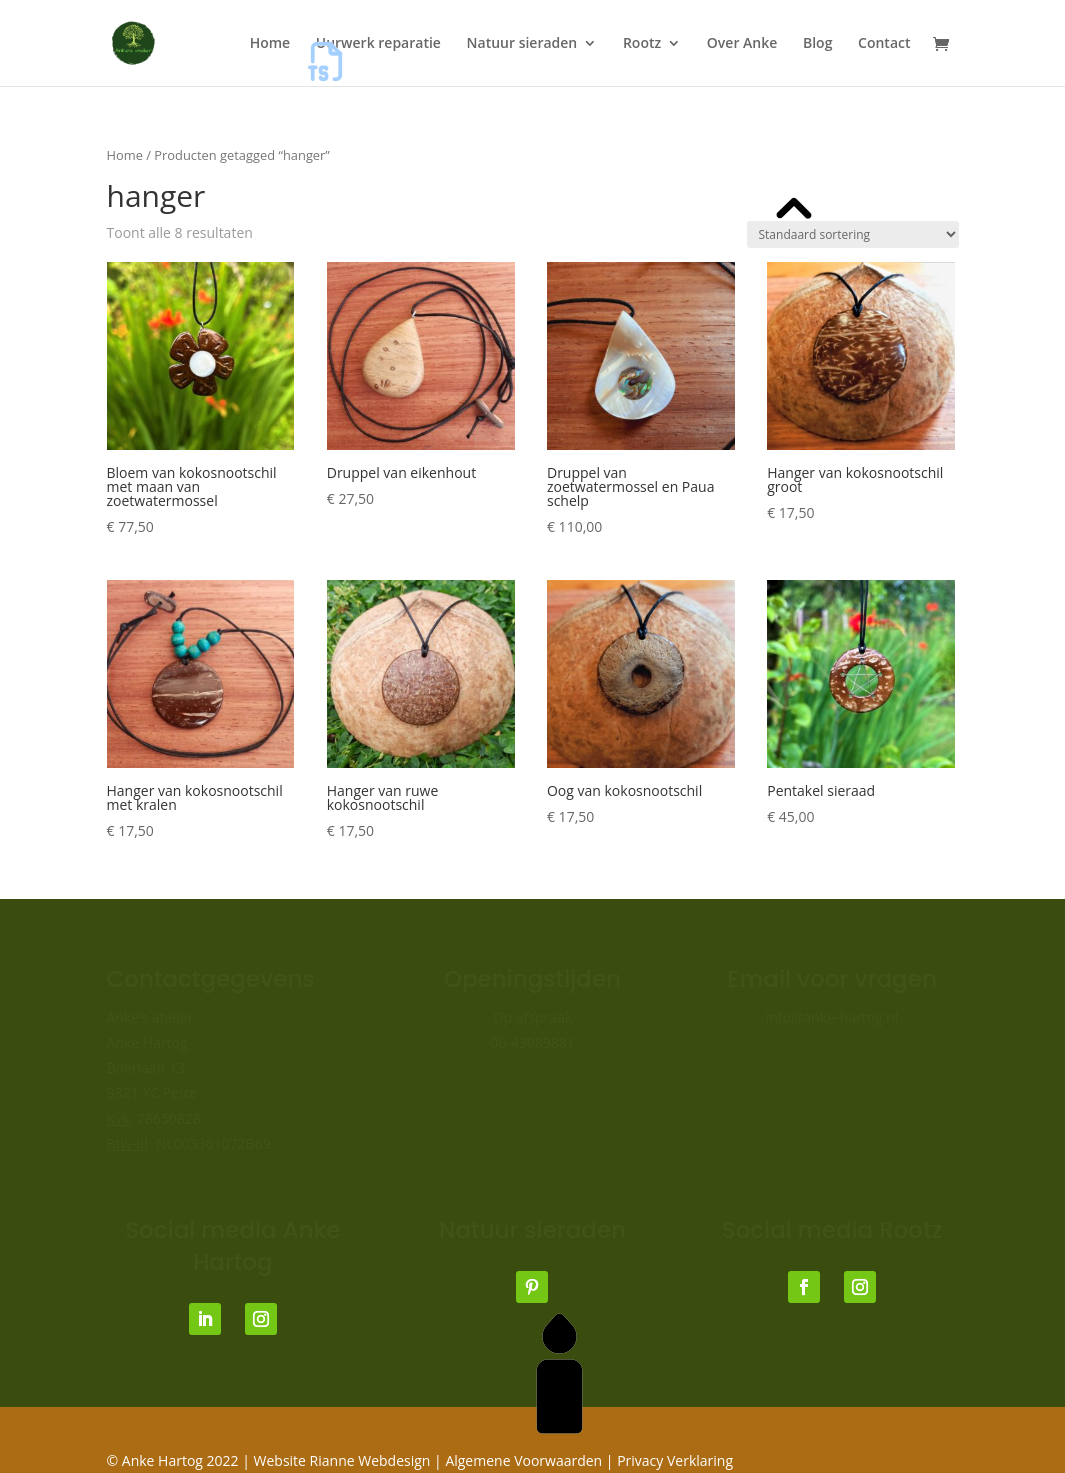 The height and width of the screenshot is (1473, 1065). What do you see at coordinates (326, 61) in the screenshot?
I see `indicates a TypeScript file` at bounding box center [326, 61].